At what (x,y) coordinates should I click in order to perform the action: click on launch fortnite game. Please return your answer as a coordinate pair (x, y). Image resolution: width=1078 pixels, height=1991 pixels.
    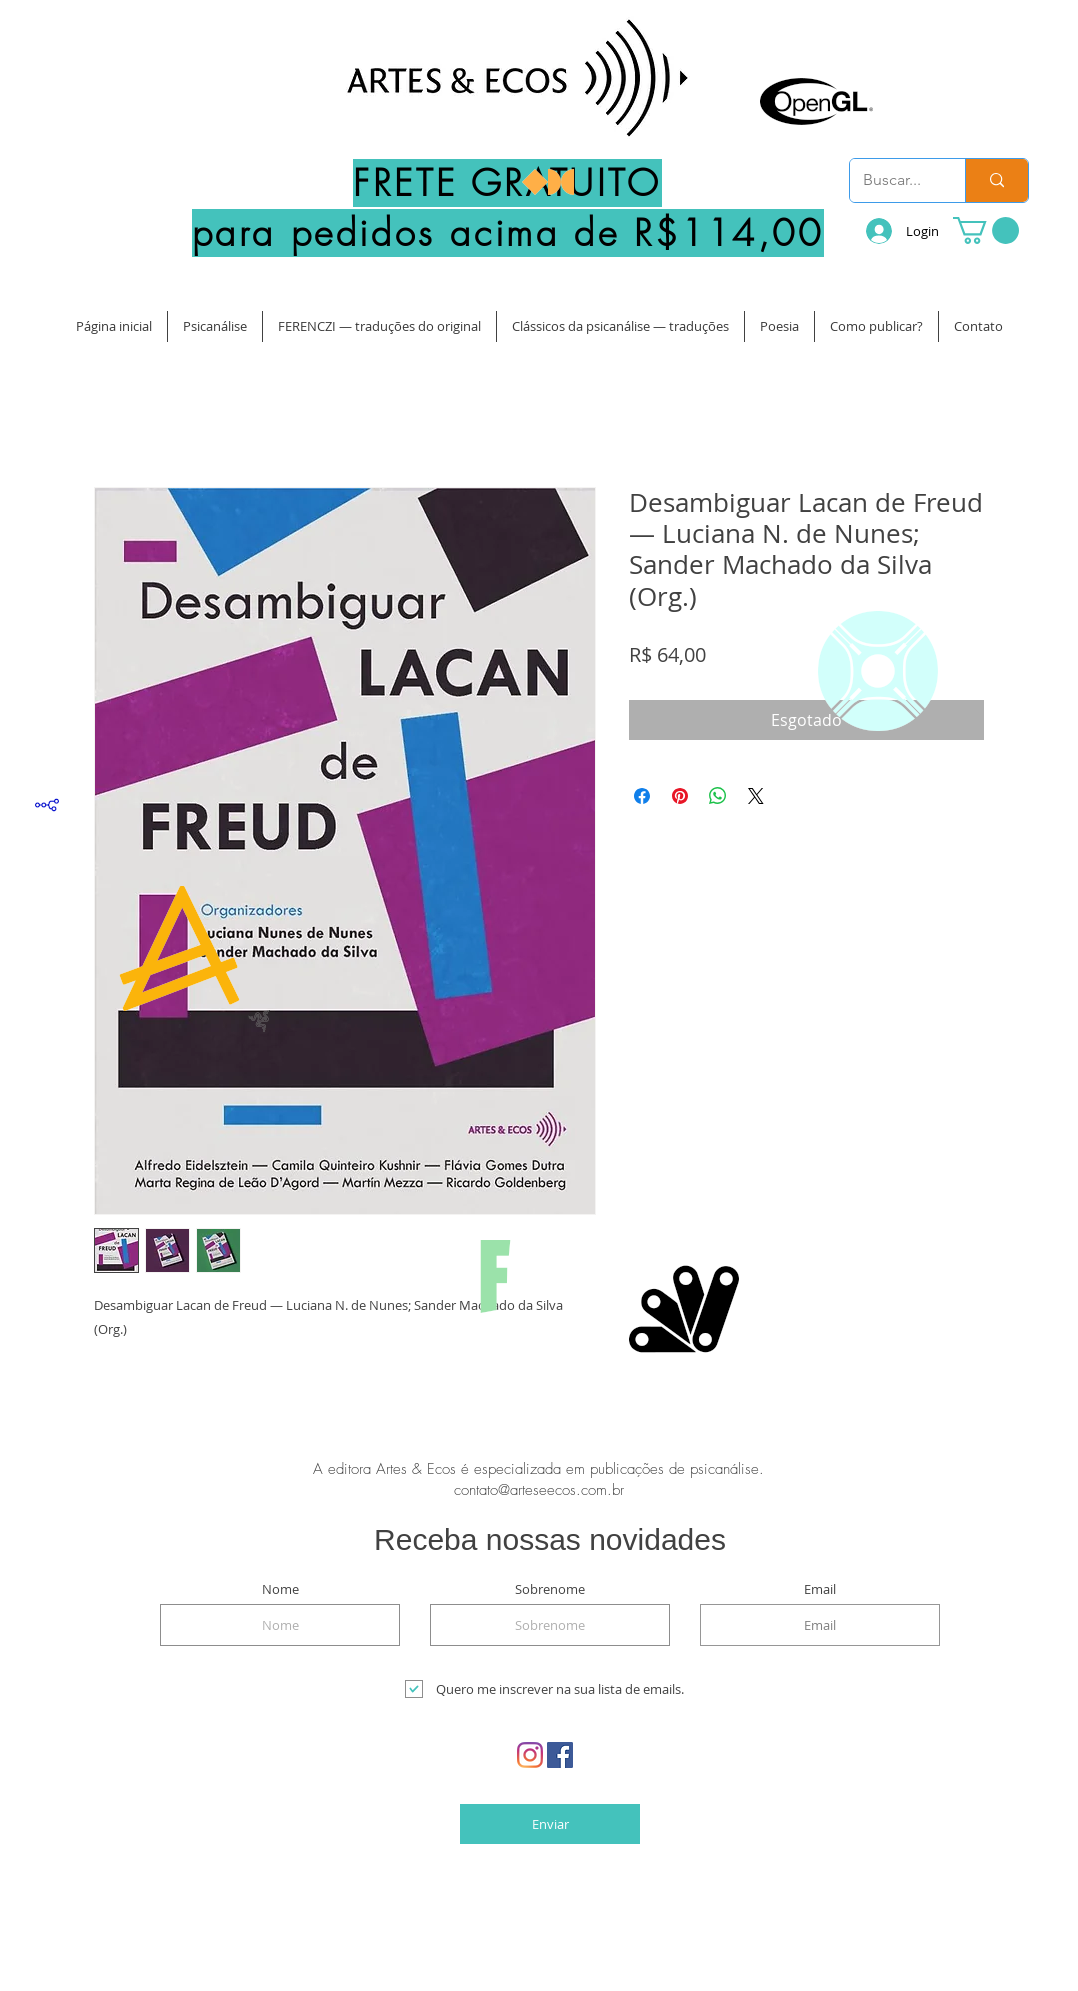
    Looking at the image, I should click on (495, 1276).